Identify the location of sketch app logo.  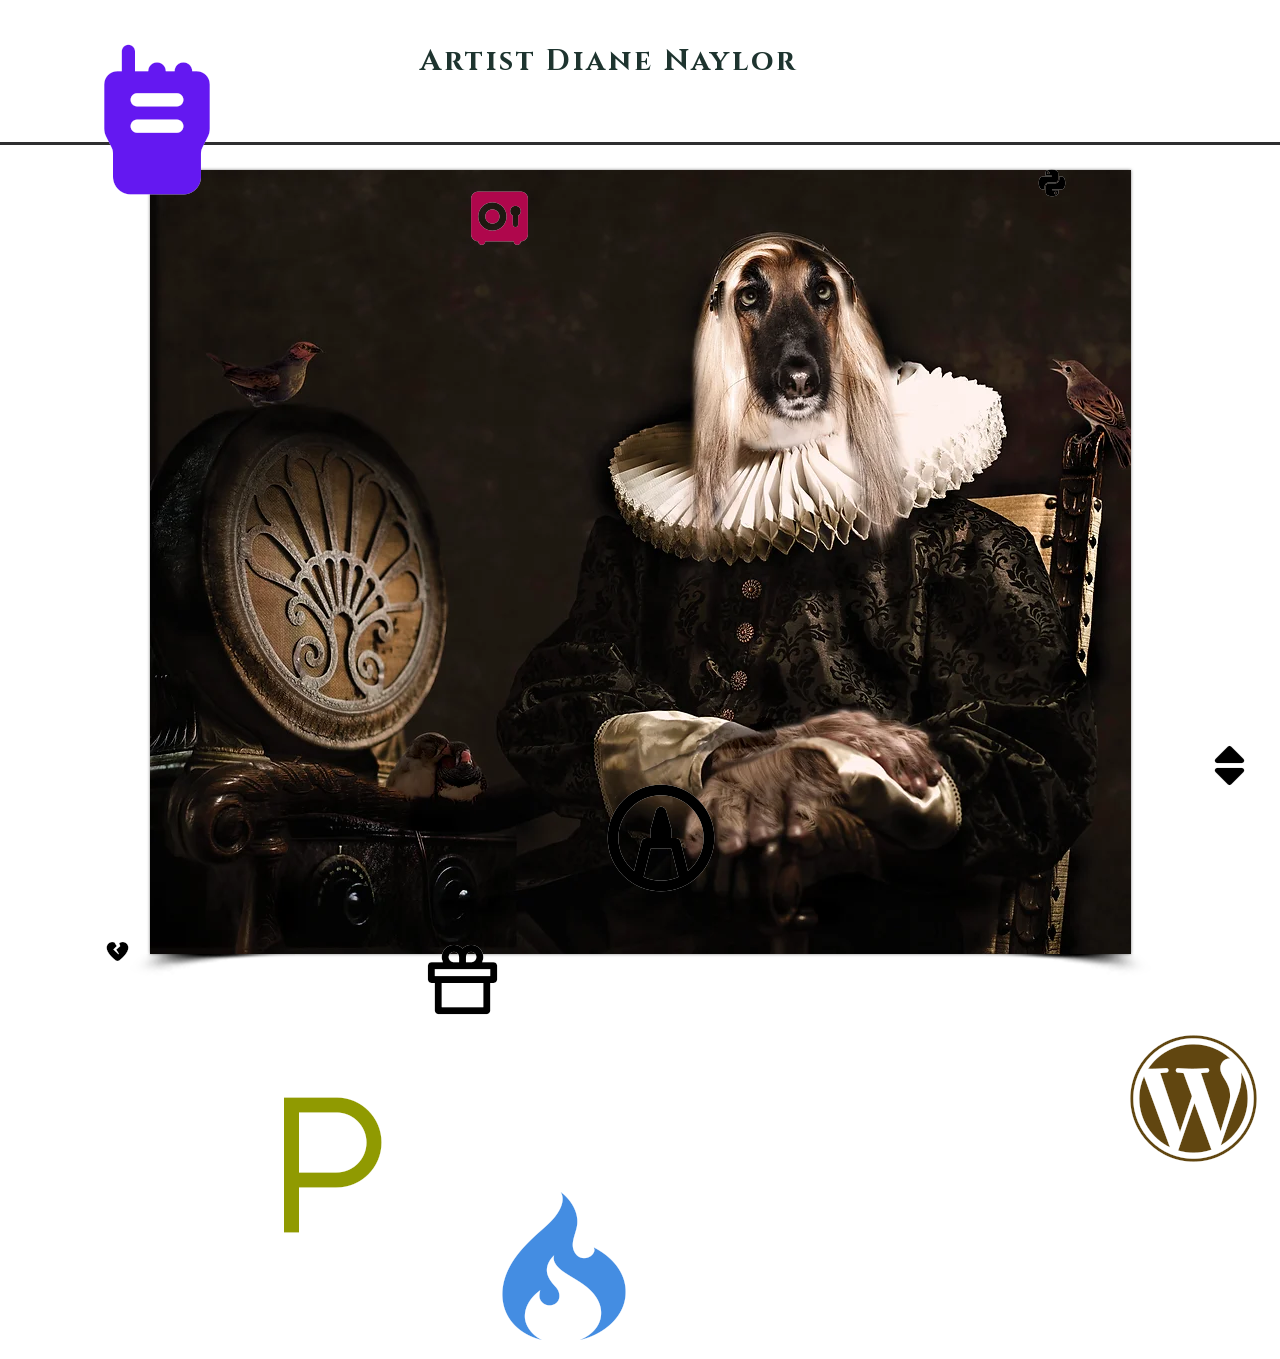
(661, 838).